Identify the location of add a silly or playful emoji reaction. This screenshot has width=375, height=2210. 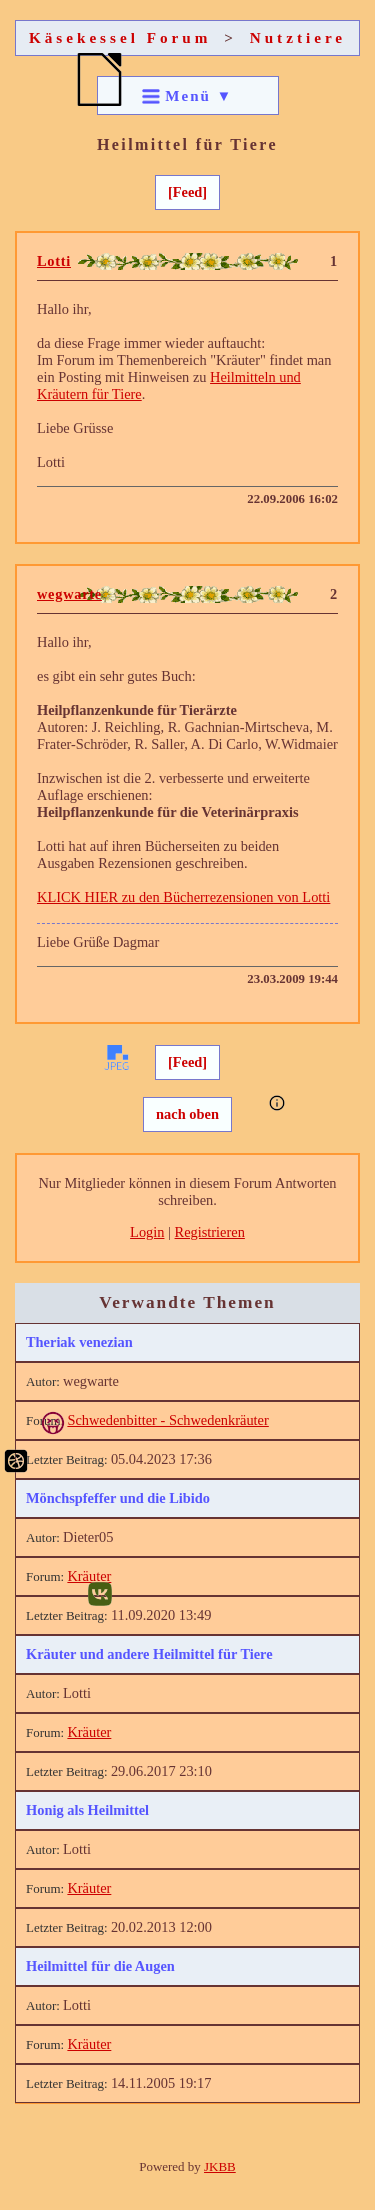
(53, 1423).